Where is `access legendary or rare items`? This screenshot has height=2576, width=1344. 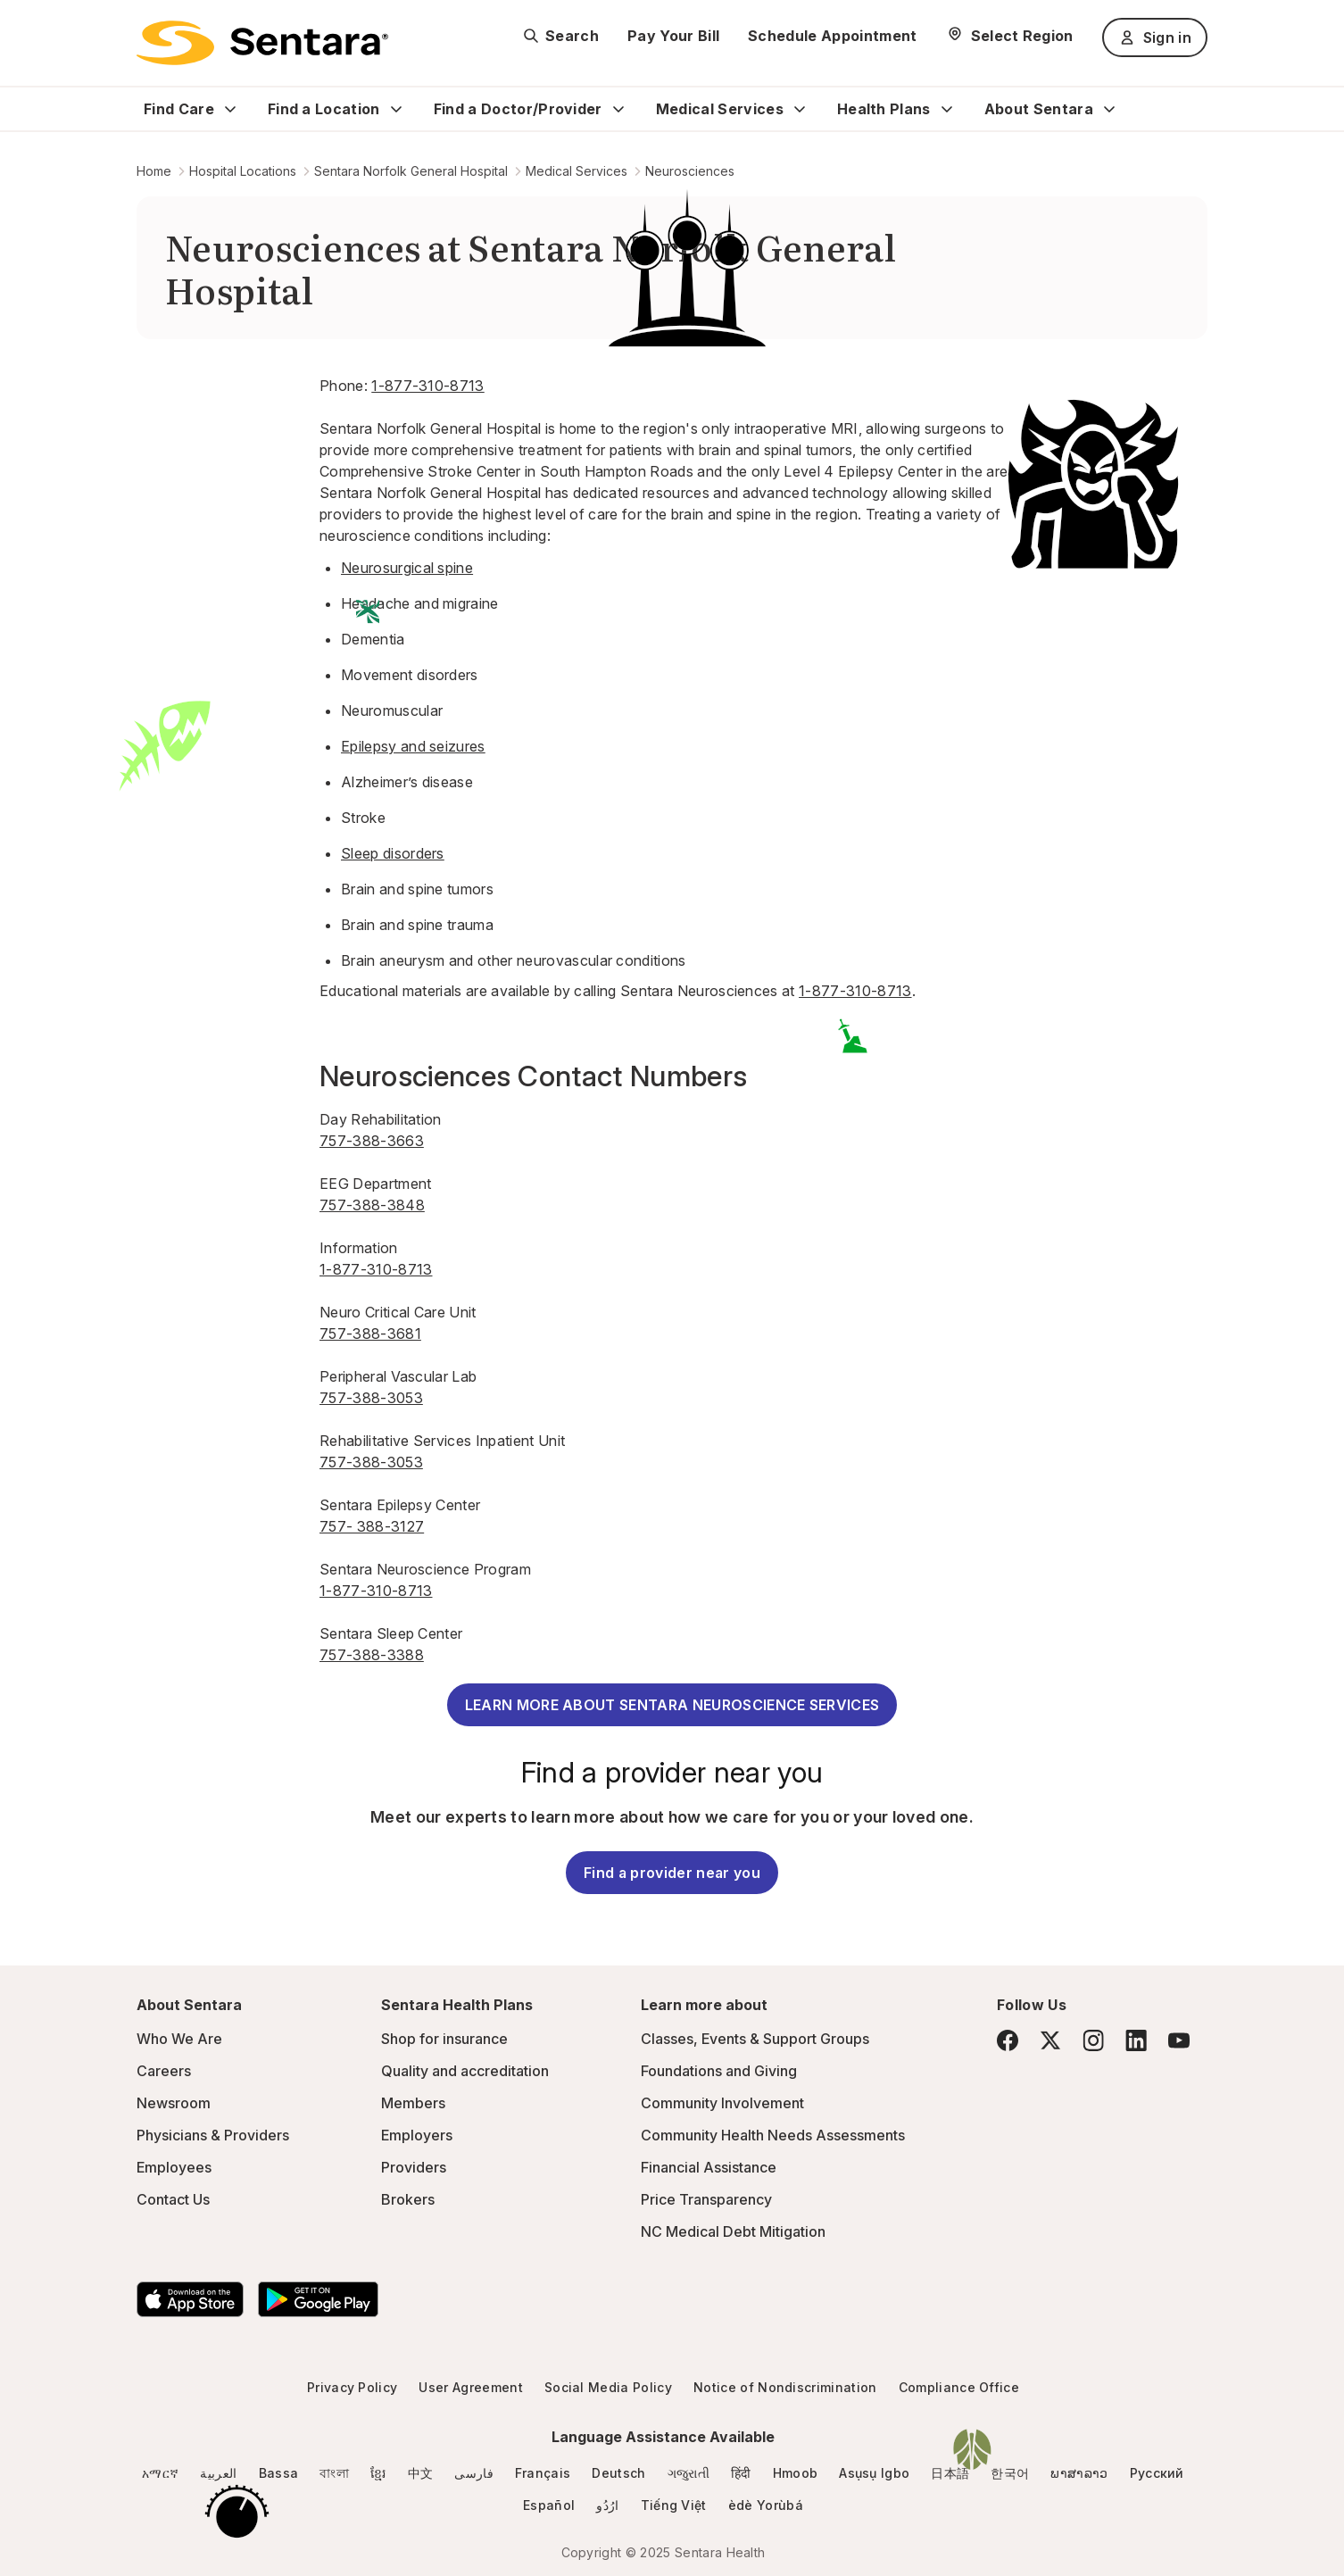
access legendary or rare items is located at coordinates (851, 1035).